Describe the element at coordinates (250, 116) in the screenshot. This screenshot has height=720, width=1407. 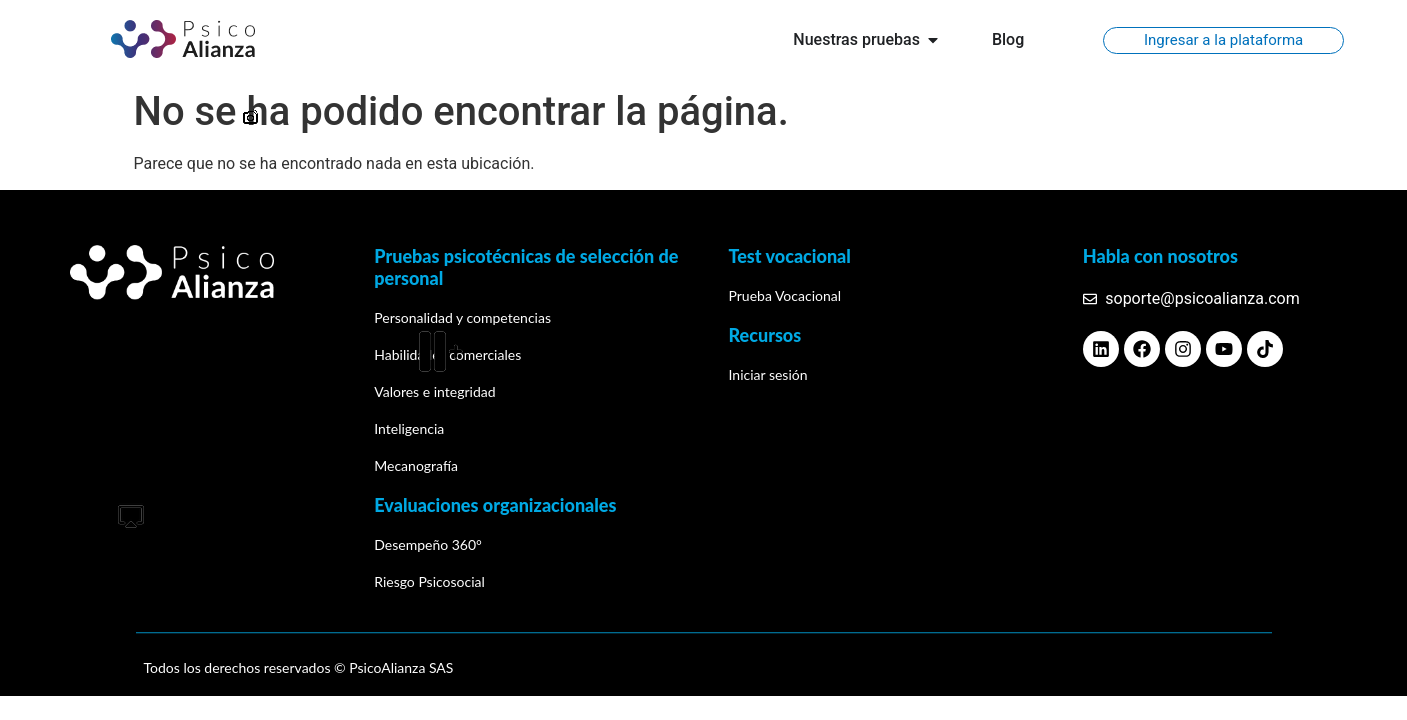
I see `connect to a wireless or external camera` at that location.